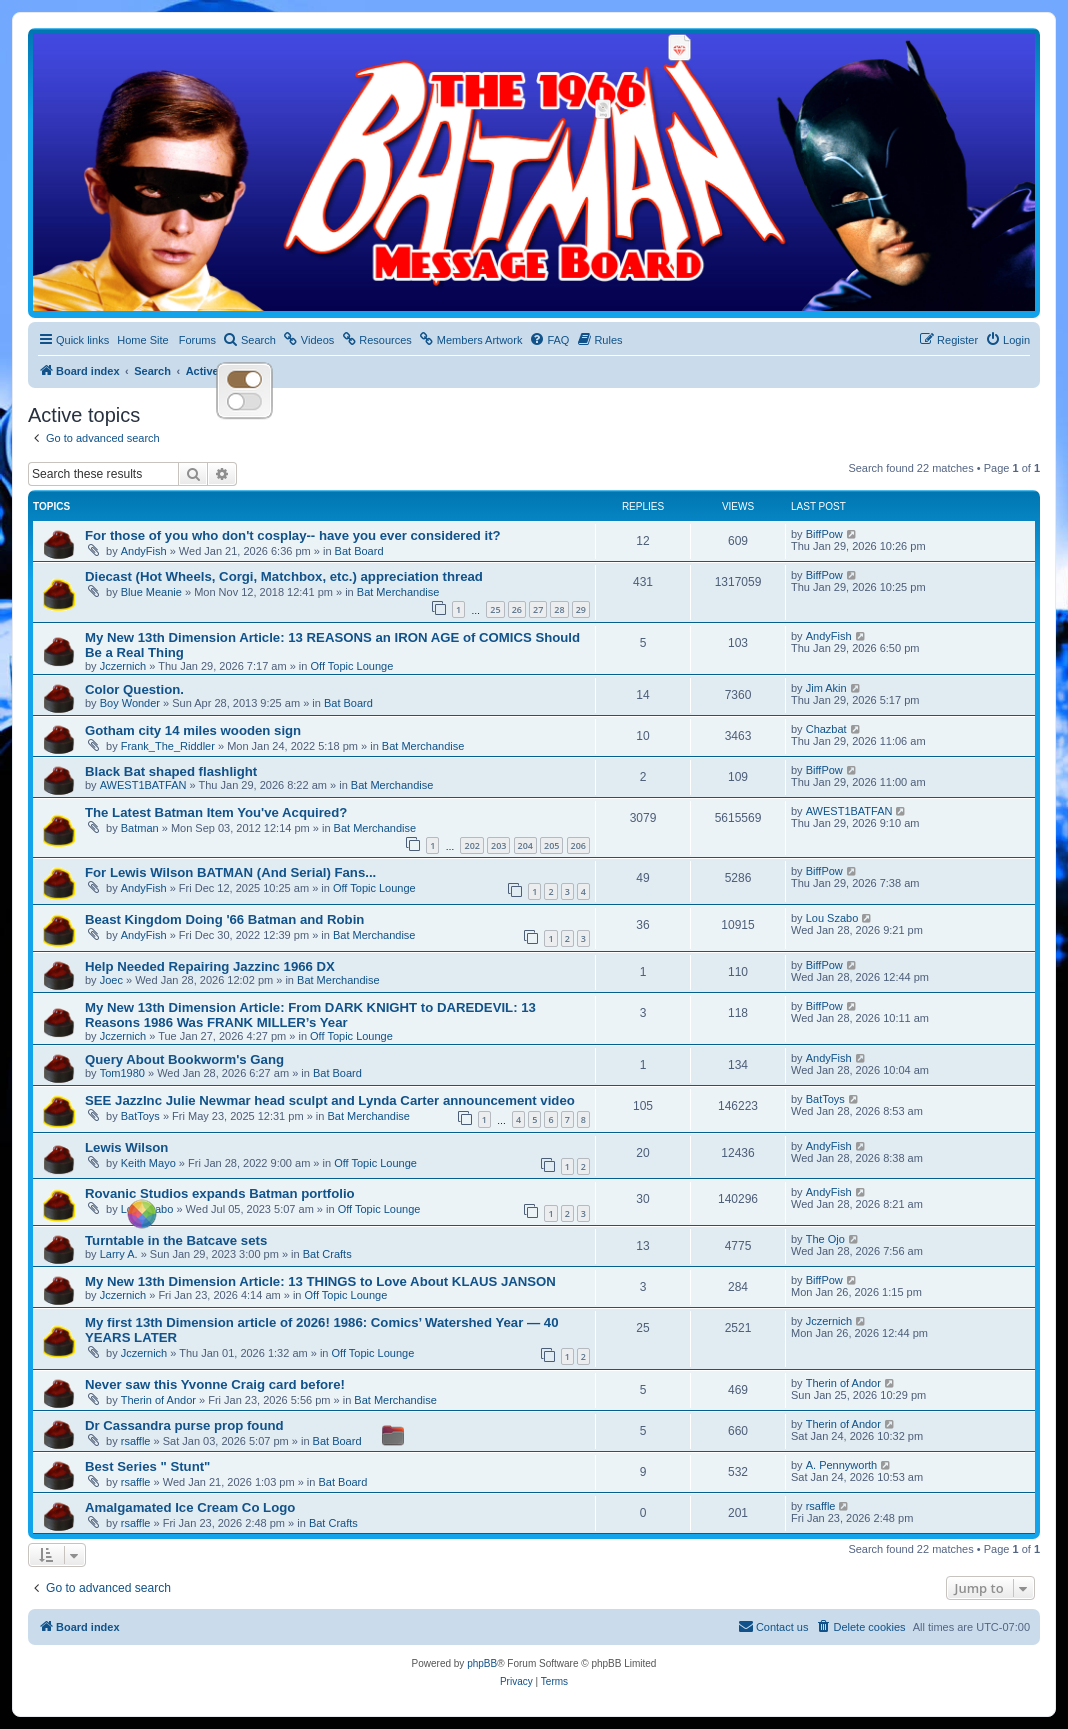 The image size is (1068, 1729). What do you see at coordinates (603, 109) in the screenshot?
I see `raw disk image file type indicator` at bounding box center [603, 109].